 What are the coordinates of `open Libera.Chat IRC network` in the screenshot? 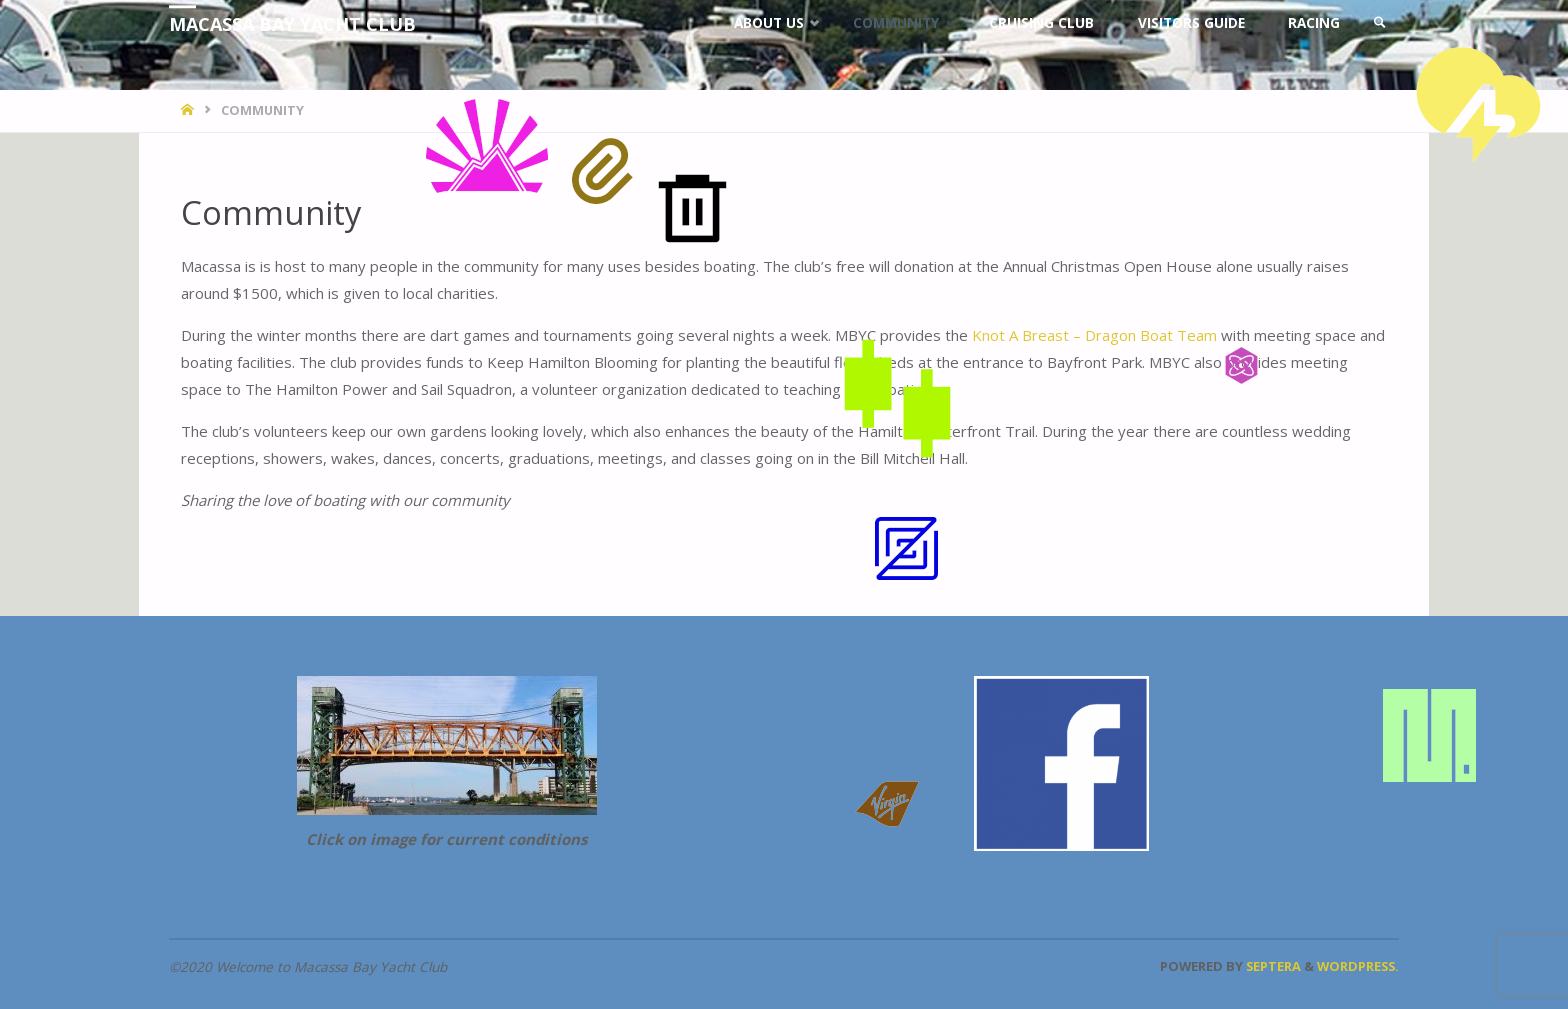 It's located at (487, 146).